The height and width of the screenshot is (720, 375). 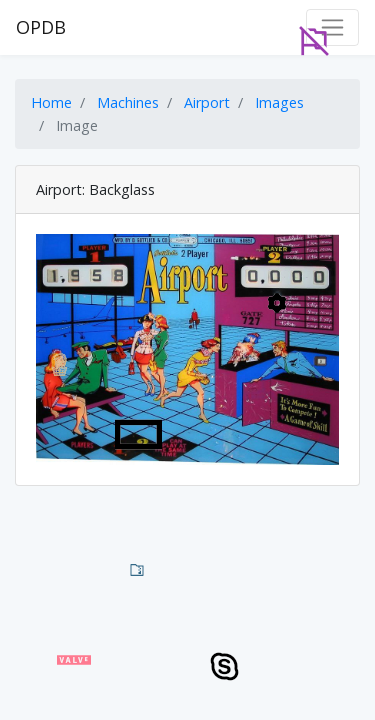 What do you see at coordinates (59, 364) in the screenshot?
I see `the ritz-carlton hotel brand logo` at bounding box center [59, 364].